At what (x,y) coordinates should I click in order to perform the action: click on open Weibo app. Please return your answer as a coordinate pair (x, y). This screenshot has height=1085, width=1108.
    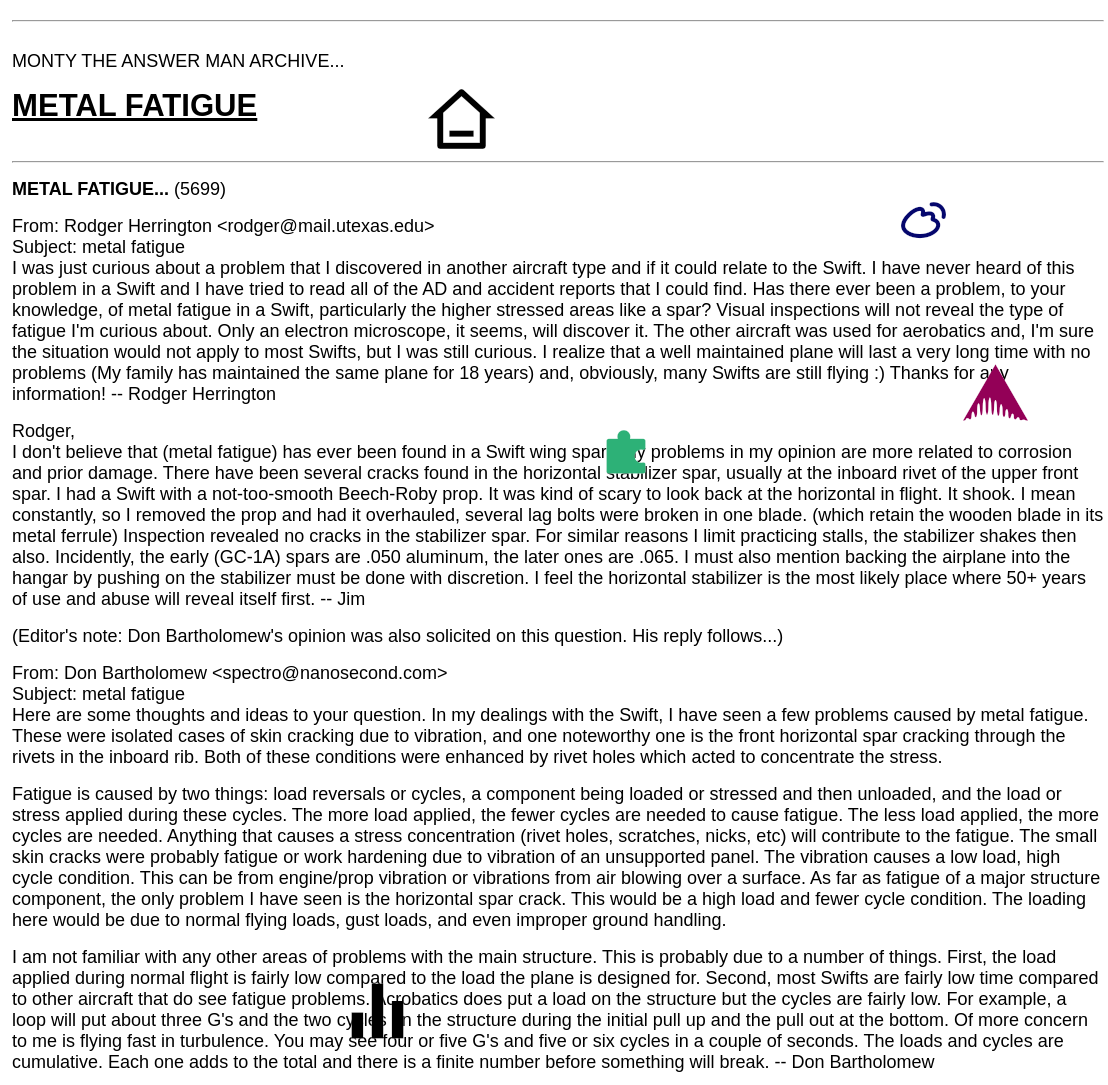
    Looking at the image, I should click on (923, 220).